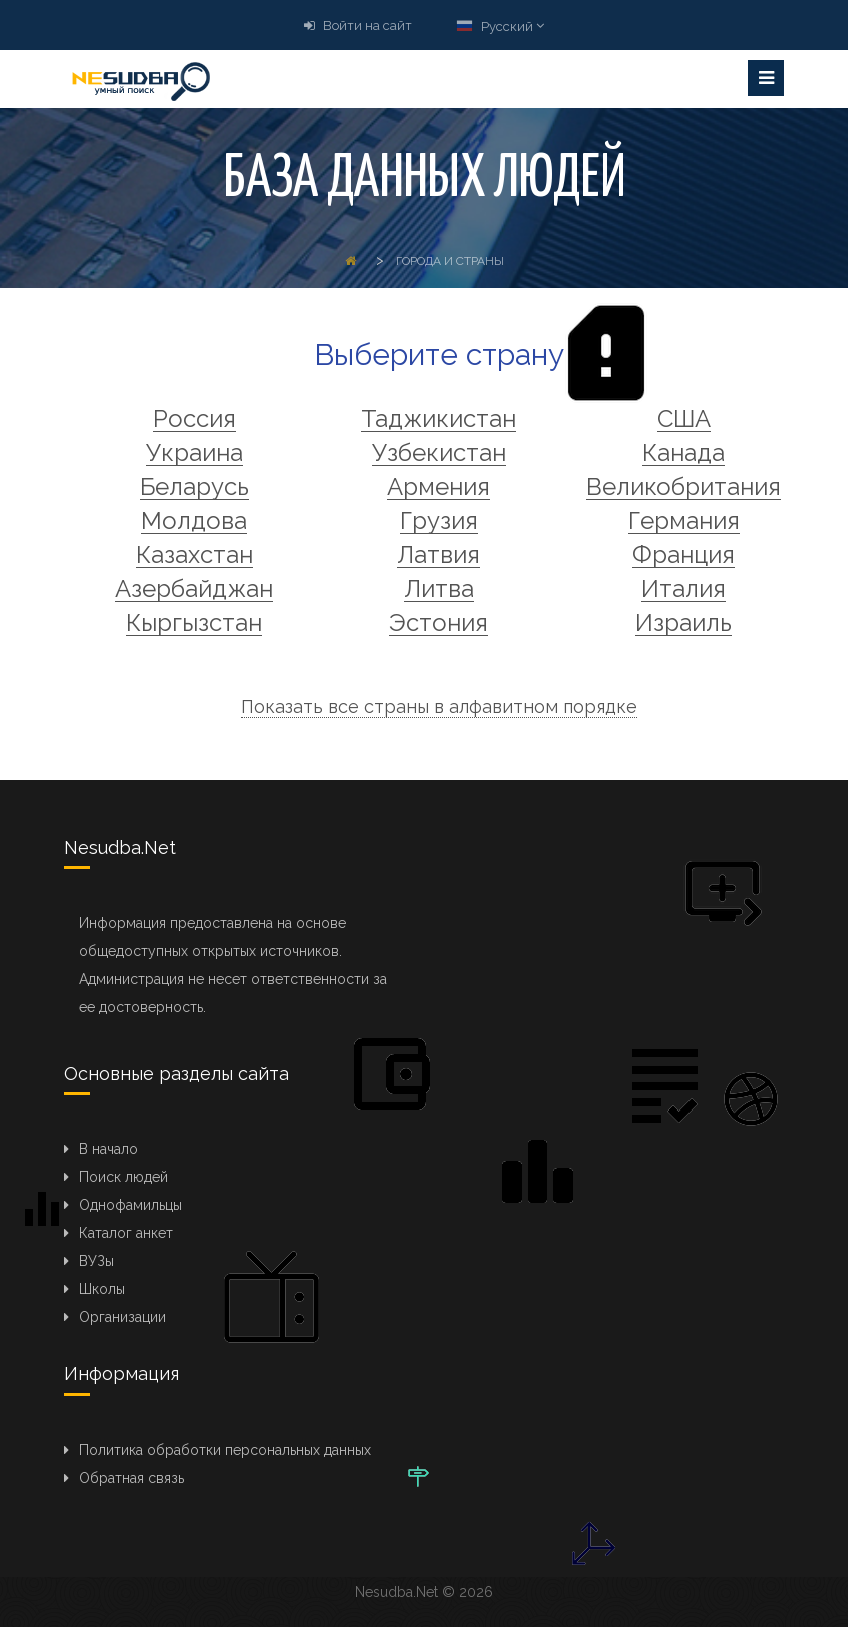  What do you see at coordinates (751, 1099) in the screenshot?
I see `open dribbble profile or portfolio` at bounding box center [751, 1099].